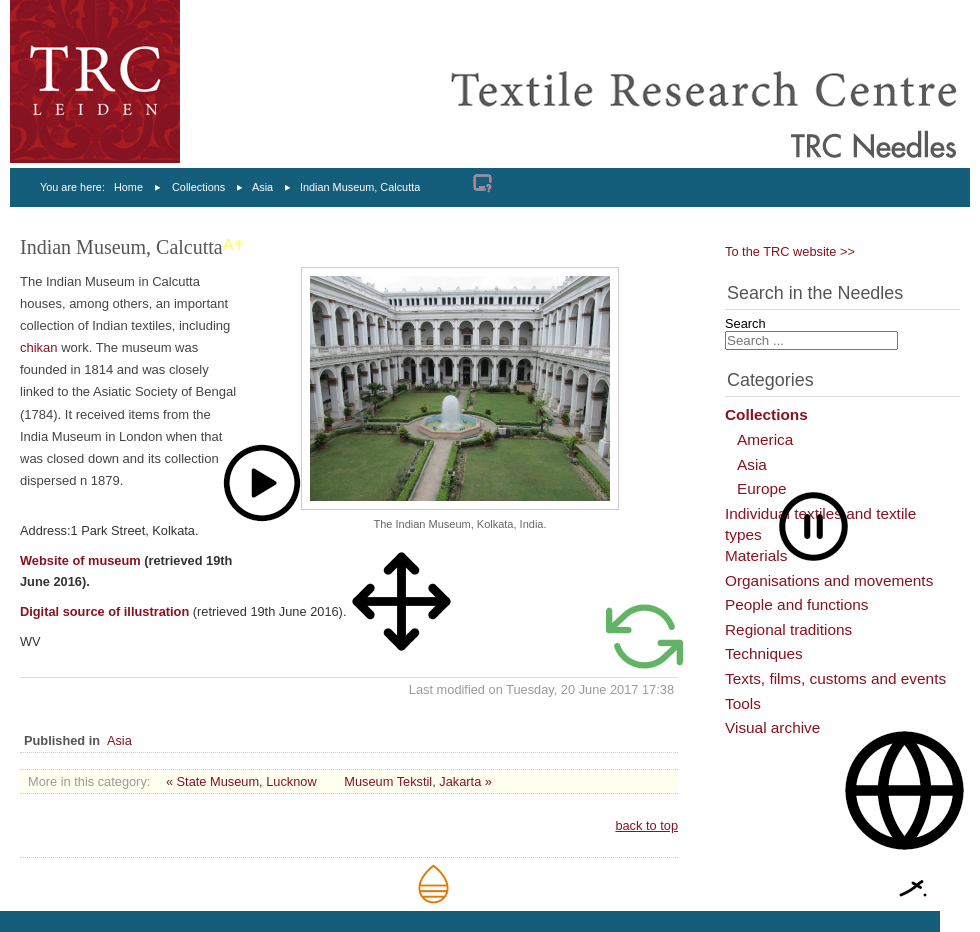  I want to click on indicates maldivian rufiyaa currency, so click(913, 889).